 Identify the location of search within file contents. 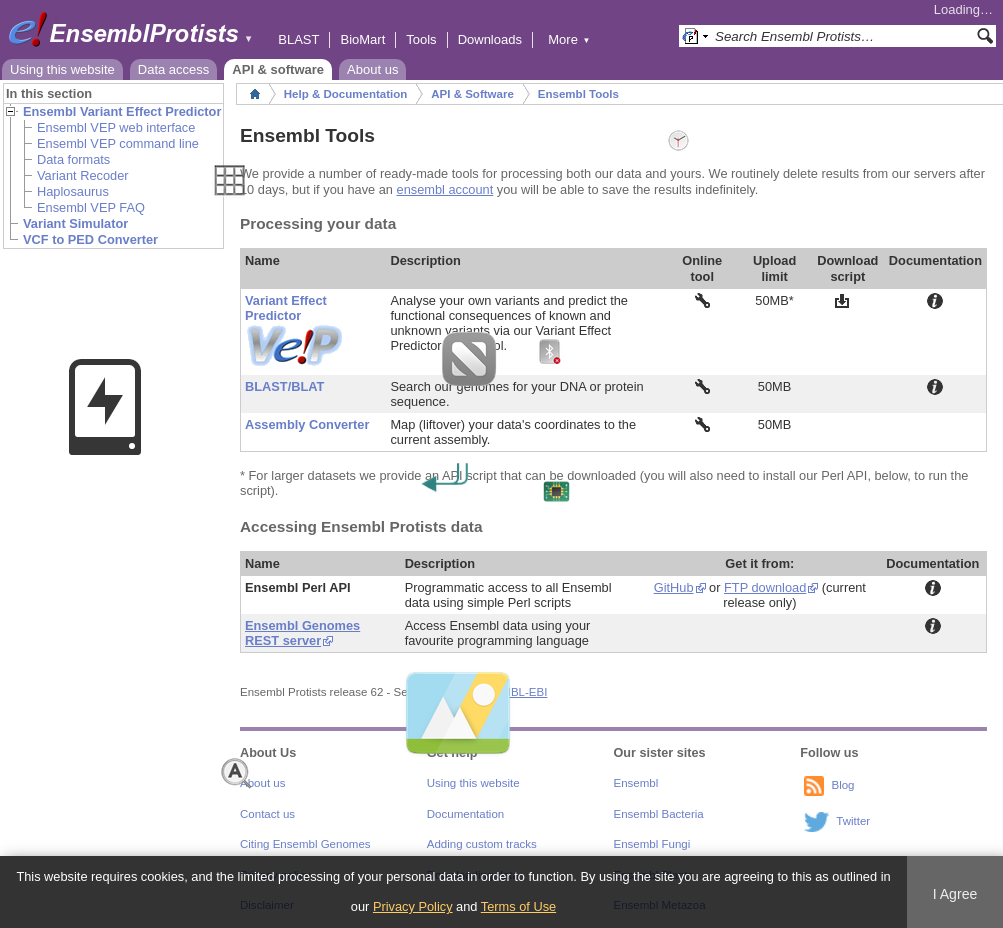
(236, 773).